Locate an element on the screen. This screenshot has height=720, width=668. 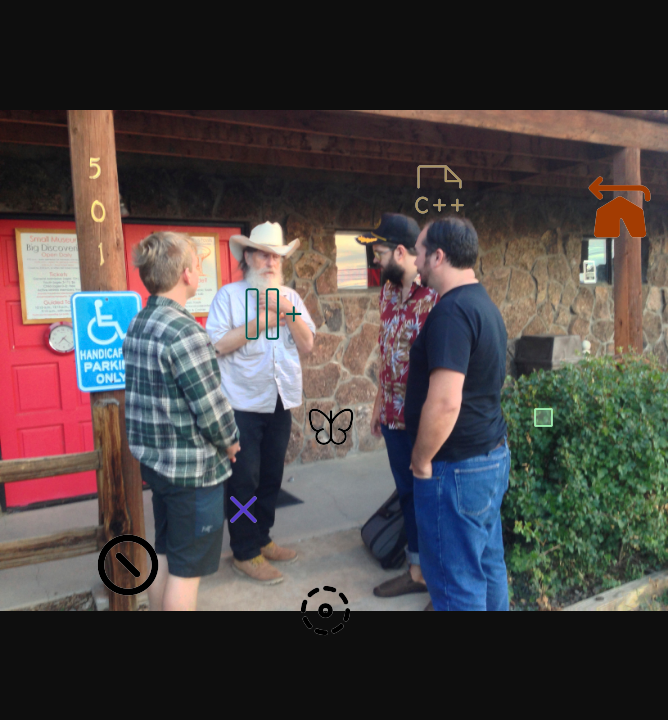
indicates a lightweight or delicate mode is located at coordinates (331, 426).